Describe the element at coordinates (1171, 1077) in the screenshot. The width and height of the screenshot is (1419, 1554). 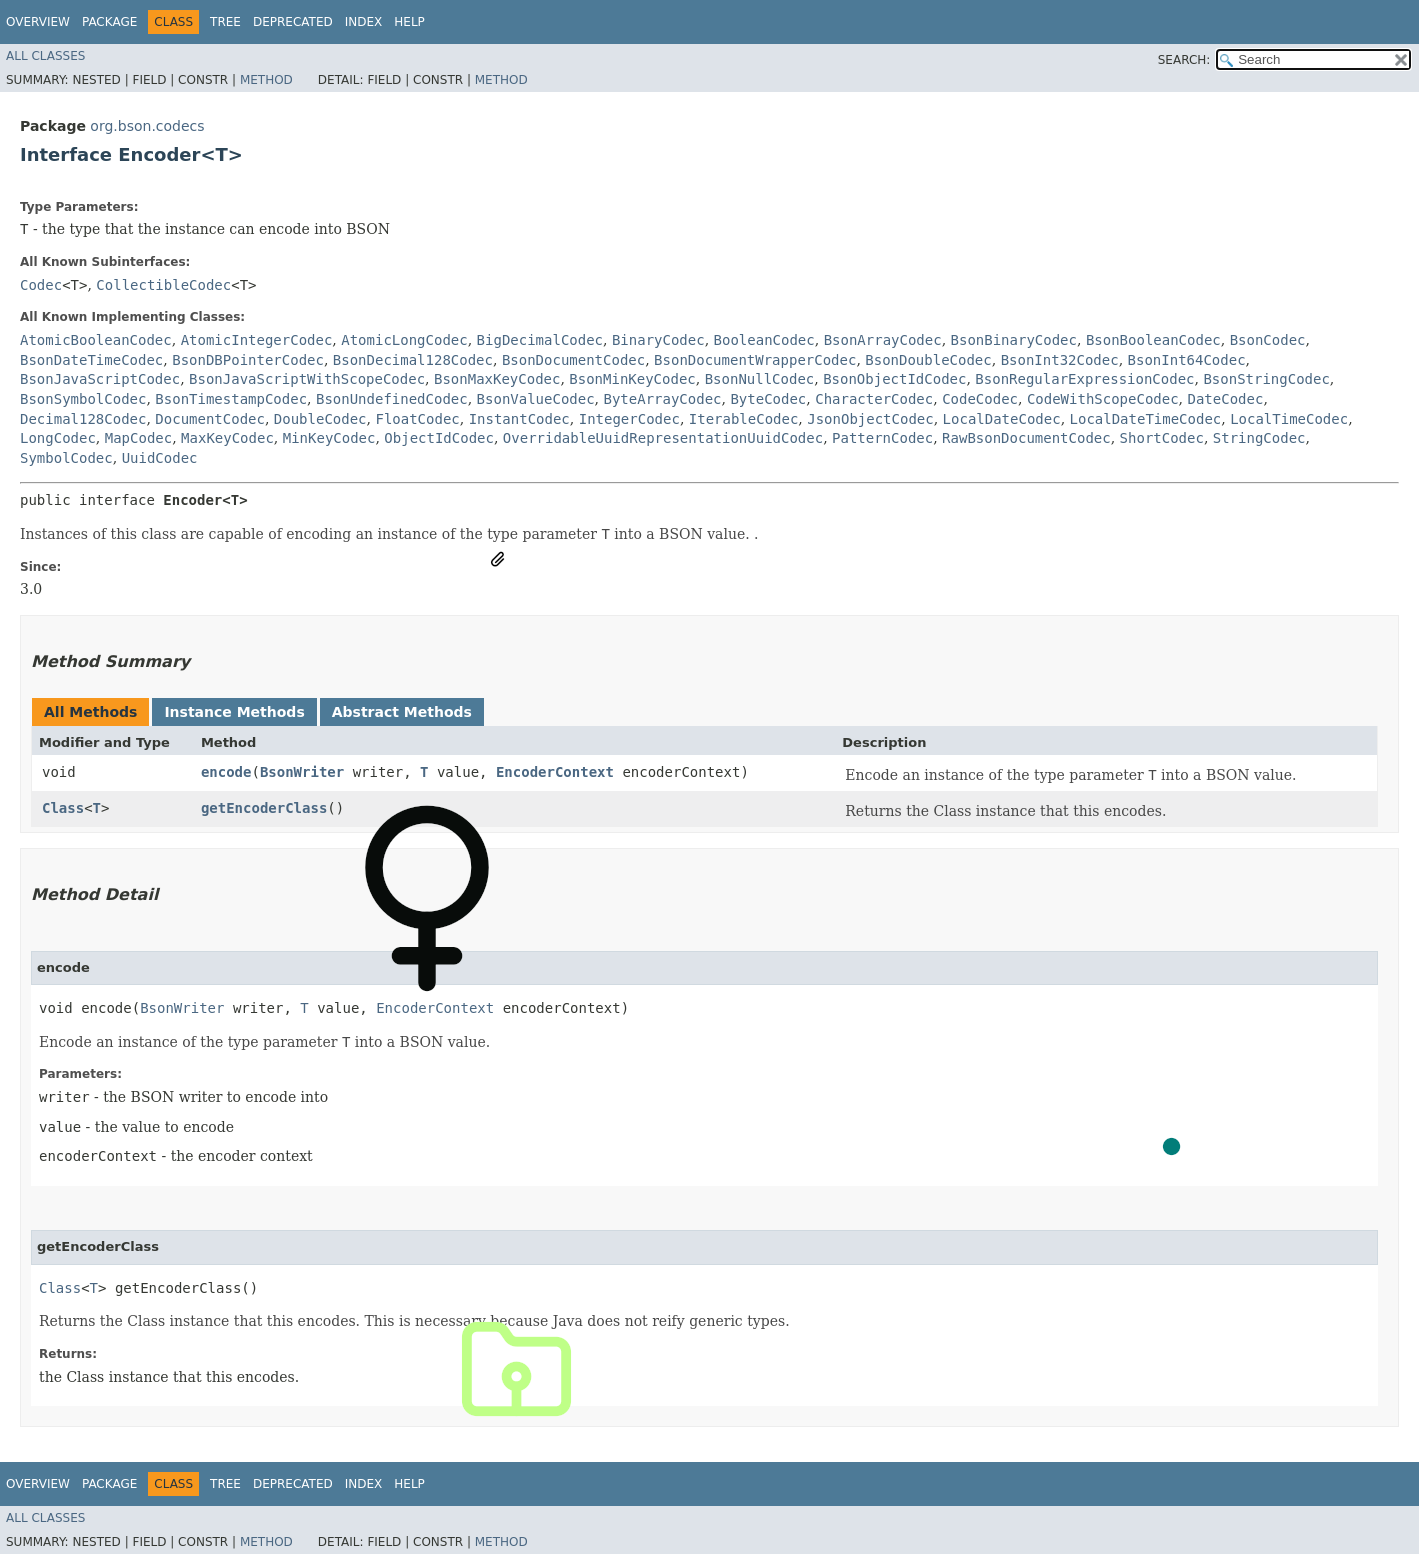
I see `no wifi signal available` at that location.